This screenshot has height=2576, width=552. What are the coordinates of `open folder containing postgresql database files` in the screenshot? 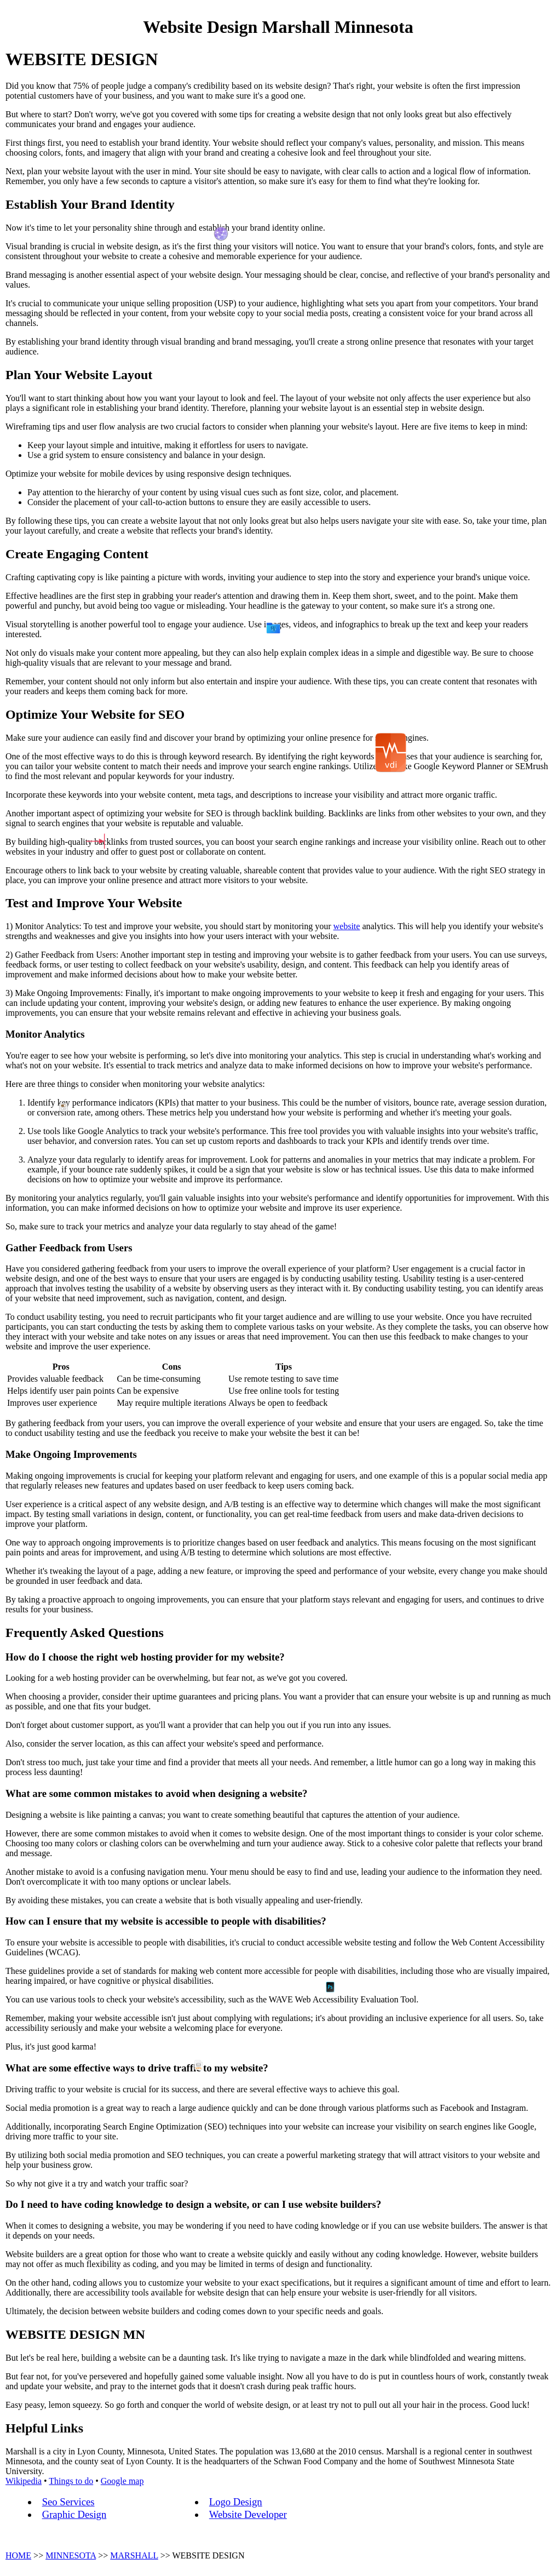 It's located at (273, 628).